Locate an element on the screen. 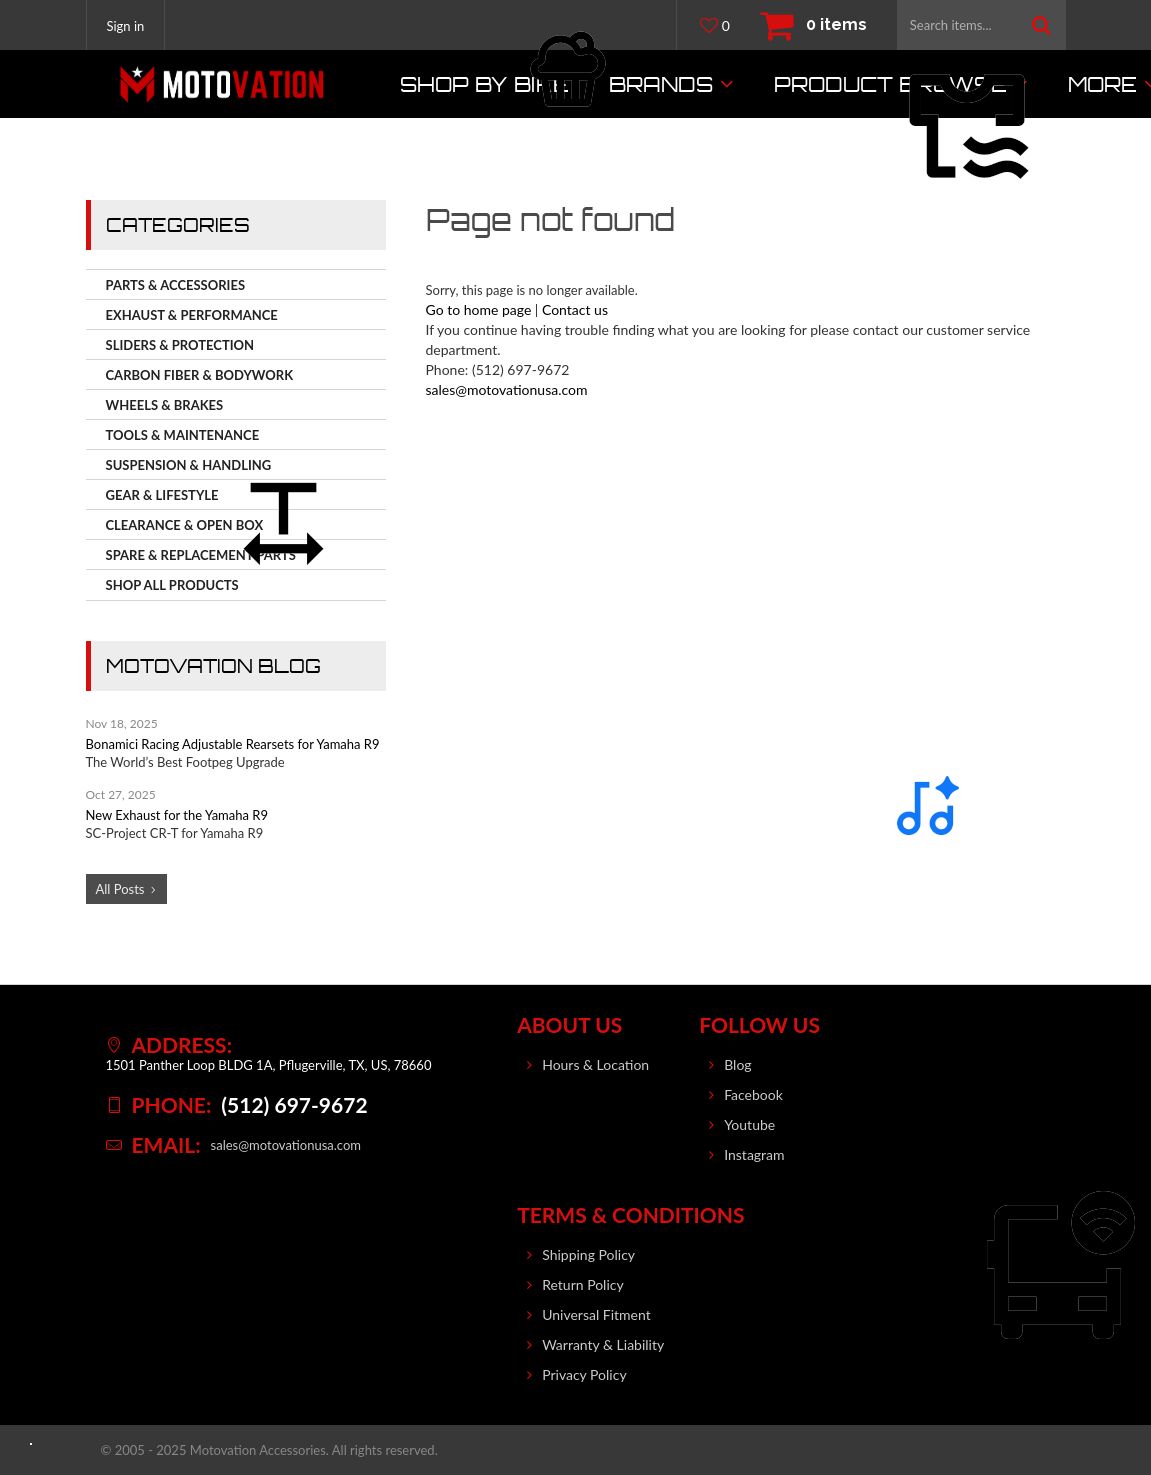 This screenshot has height=1475, width=1151. access AI-powered music features is located at coordinates (929, 808).